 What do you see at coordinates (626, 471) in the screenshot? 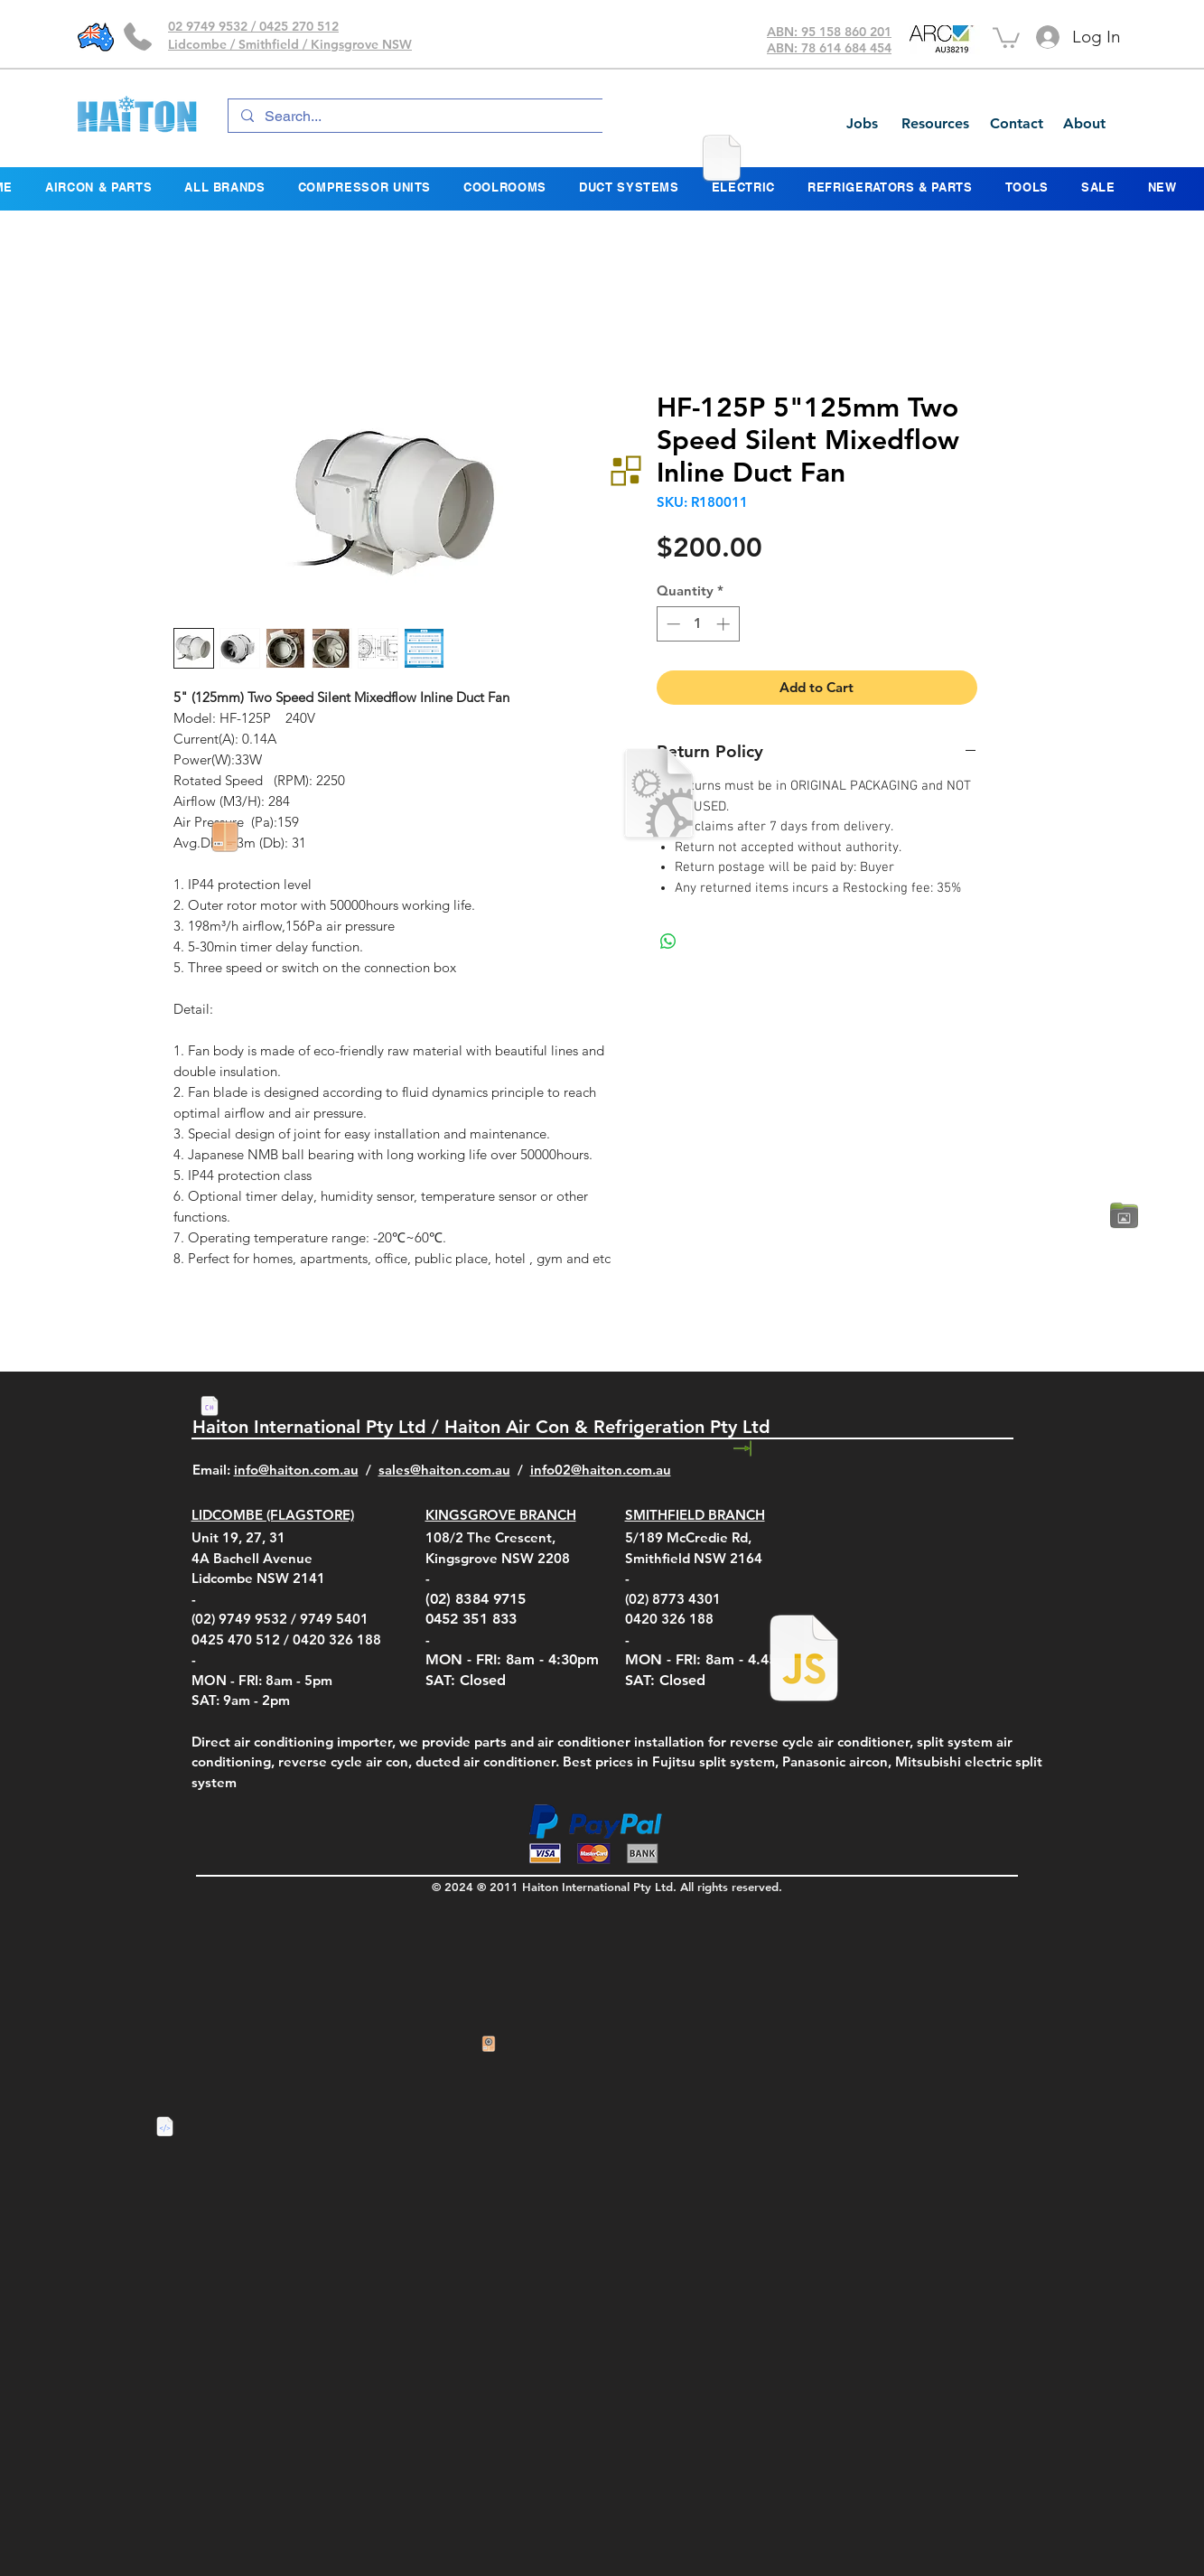
I see `launch klotski sliding block puzzle game` at bounding box center [626, 471].